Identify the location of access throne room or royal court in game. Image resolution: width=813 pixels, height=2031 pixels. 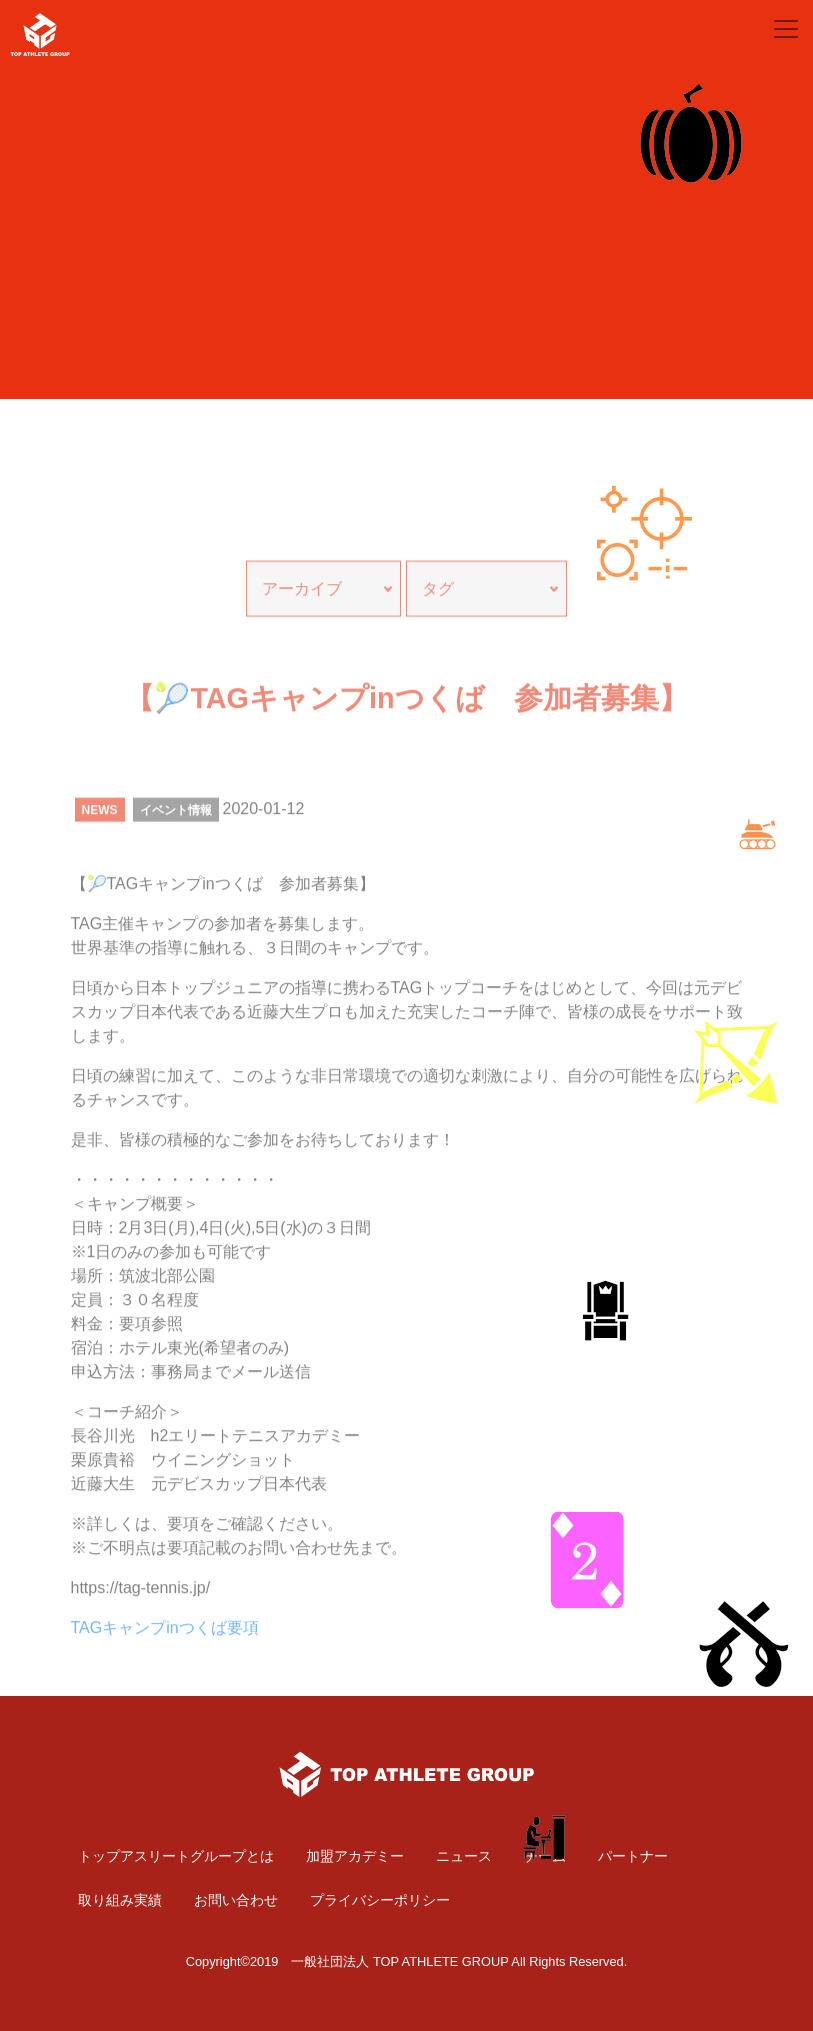
(605, 1310).